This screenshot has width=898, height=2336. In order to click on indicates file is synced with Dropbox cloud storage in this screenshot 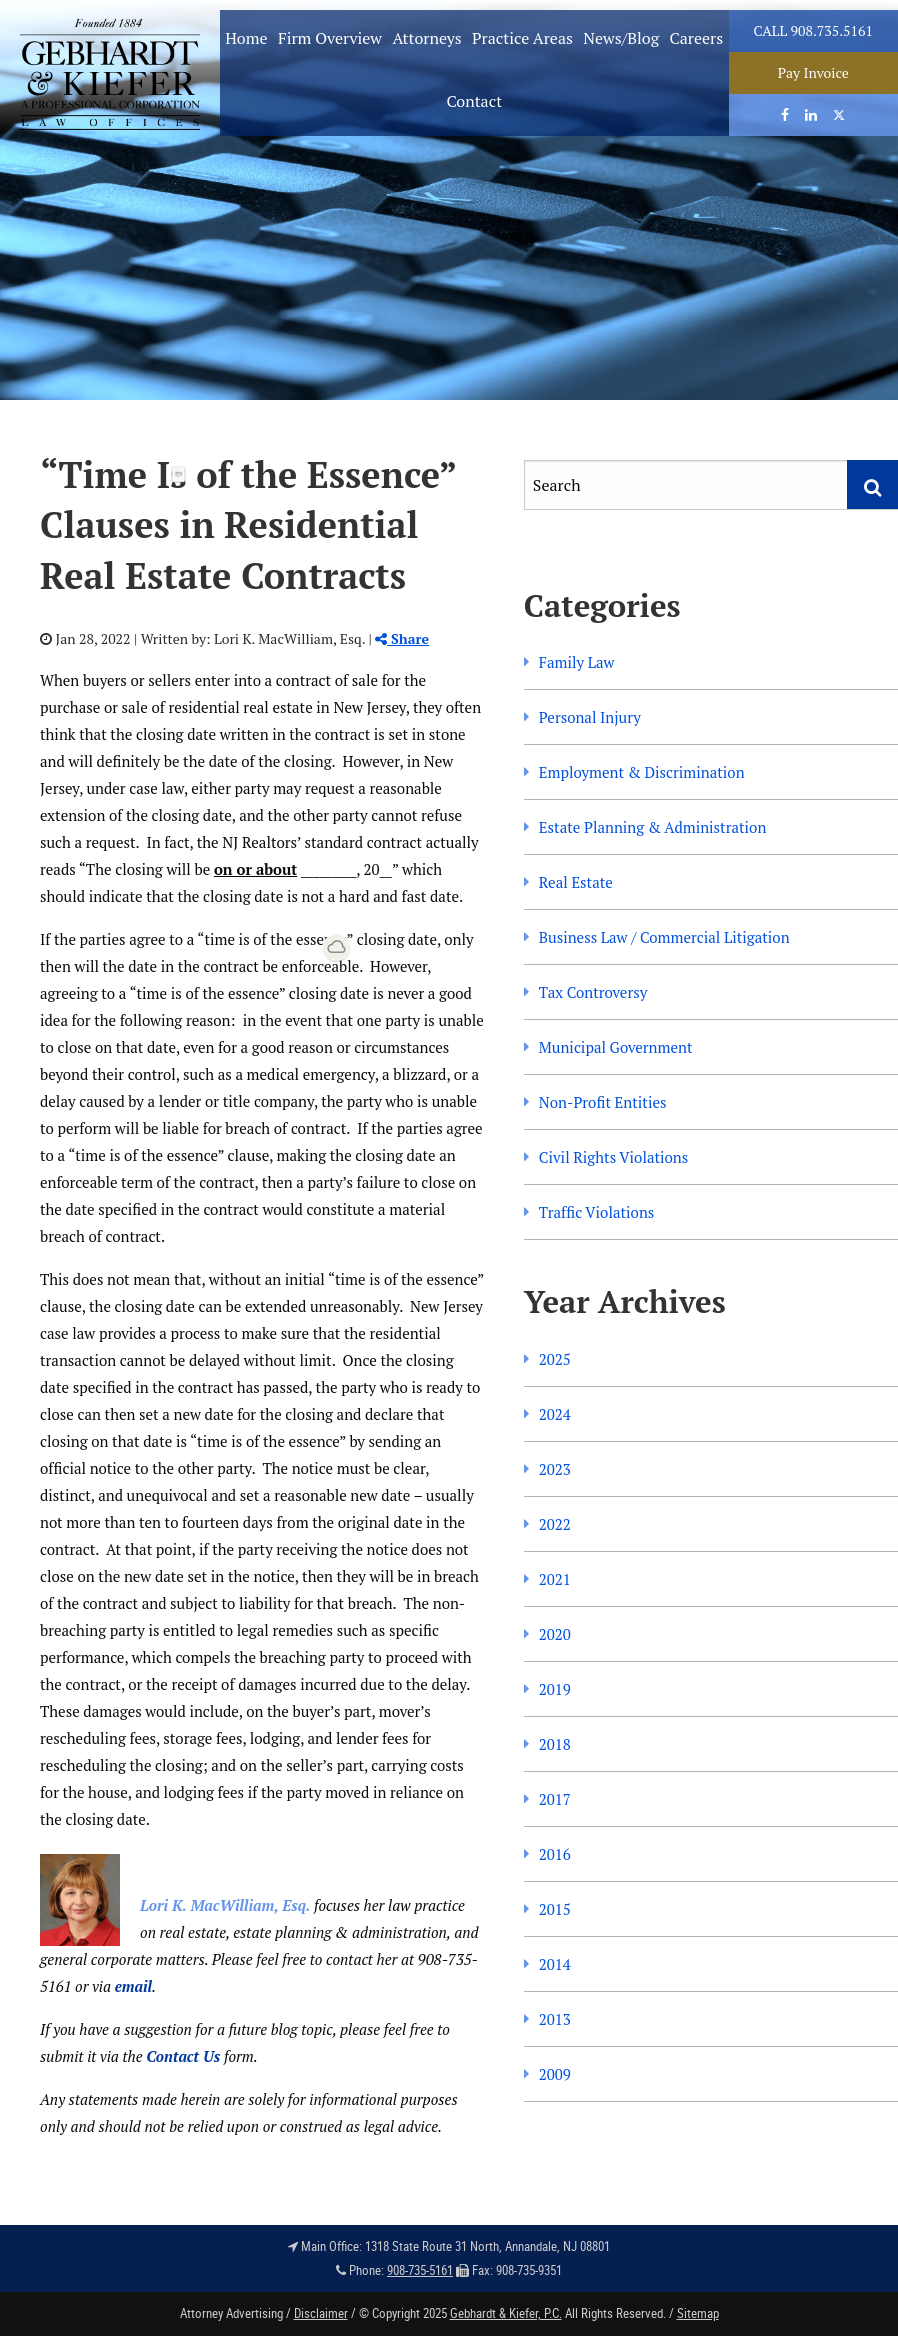, I will do `click(336, 947)`.